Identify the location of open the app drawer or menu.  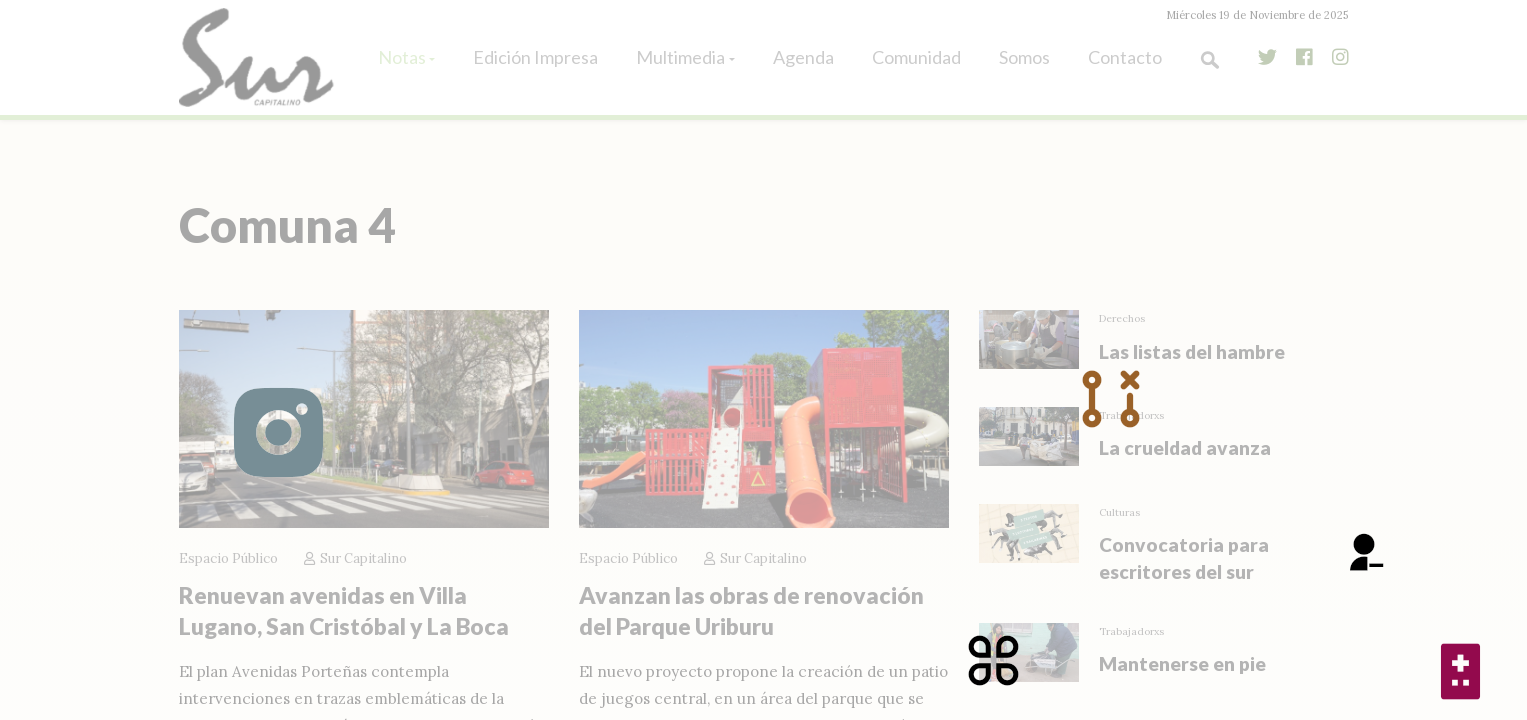
(993, 660).